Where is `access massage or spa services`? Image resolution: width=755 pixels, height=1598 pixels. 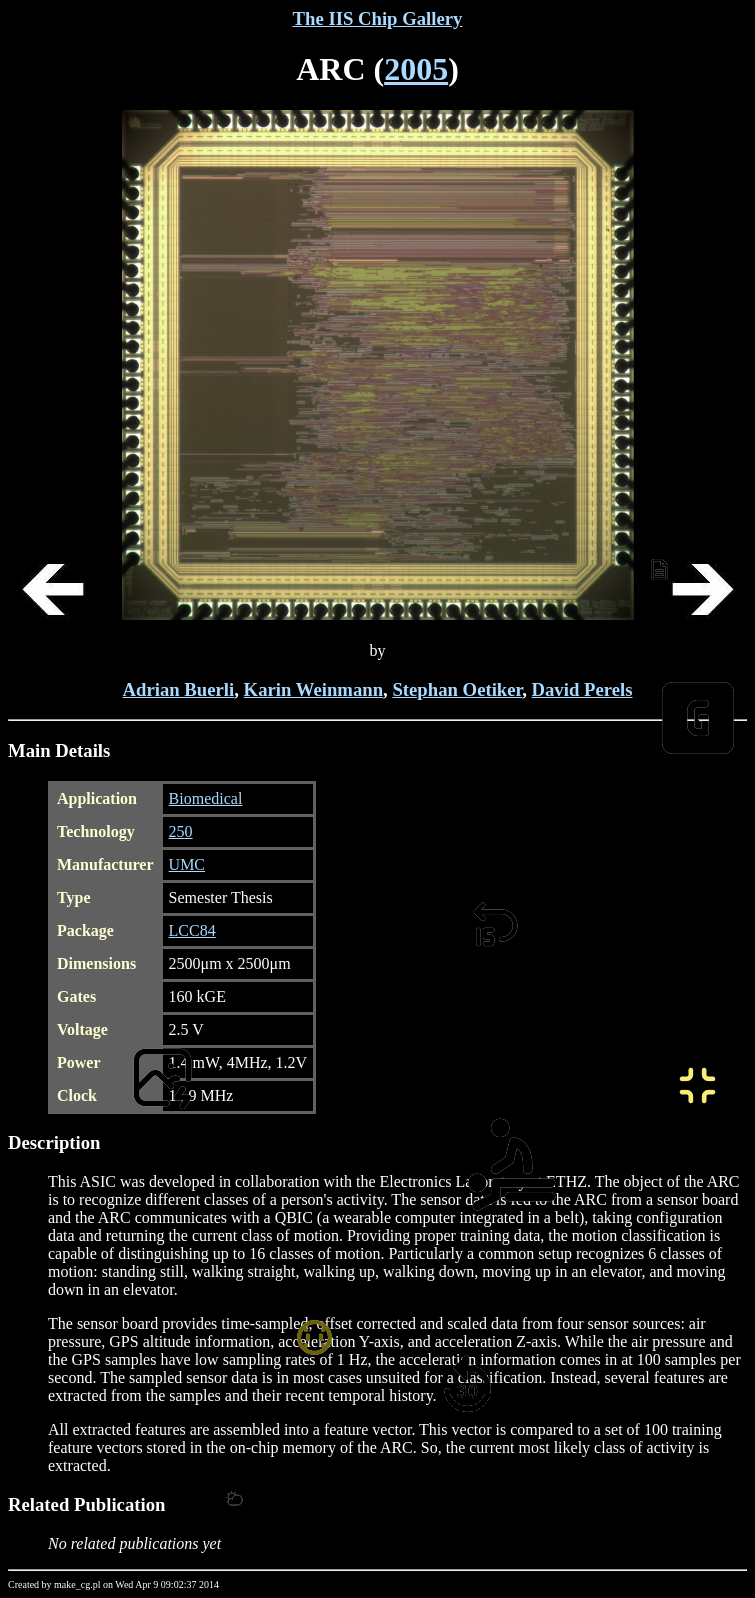 access massage or spa services is located at coordinates (514, 1160).